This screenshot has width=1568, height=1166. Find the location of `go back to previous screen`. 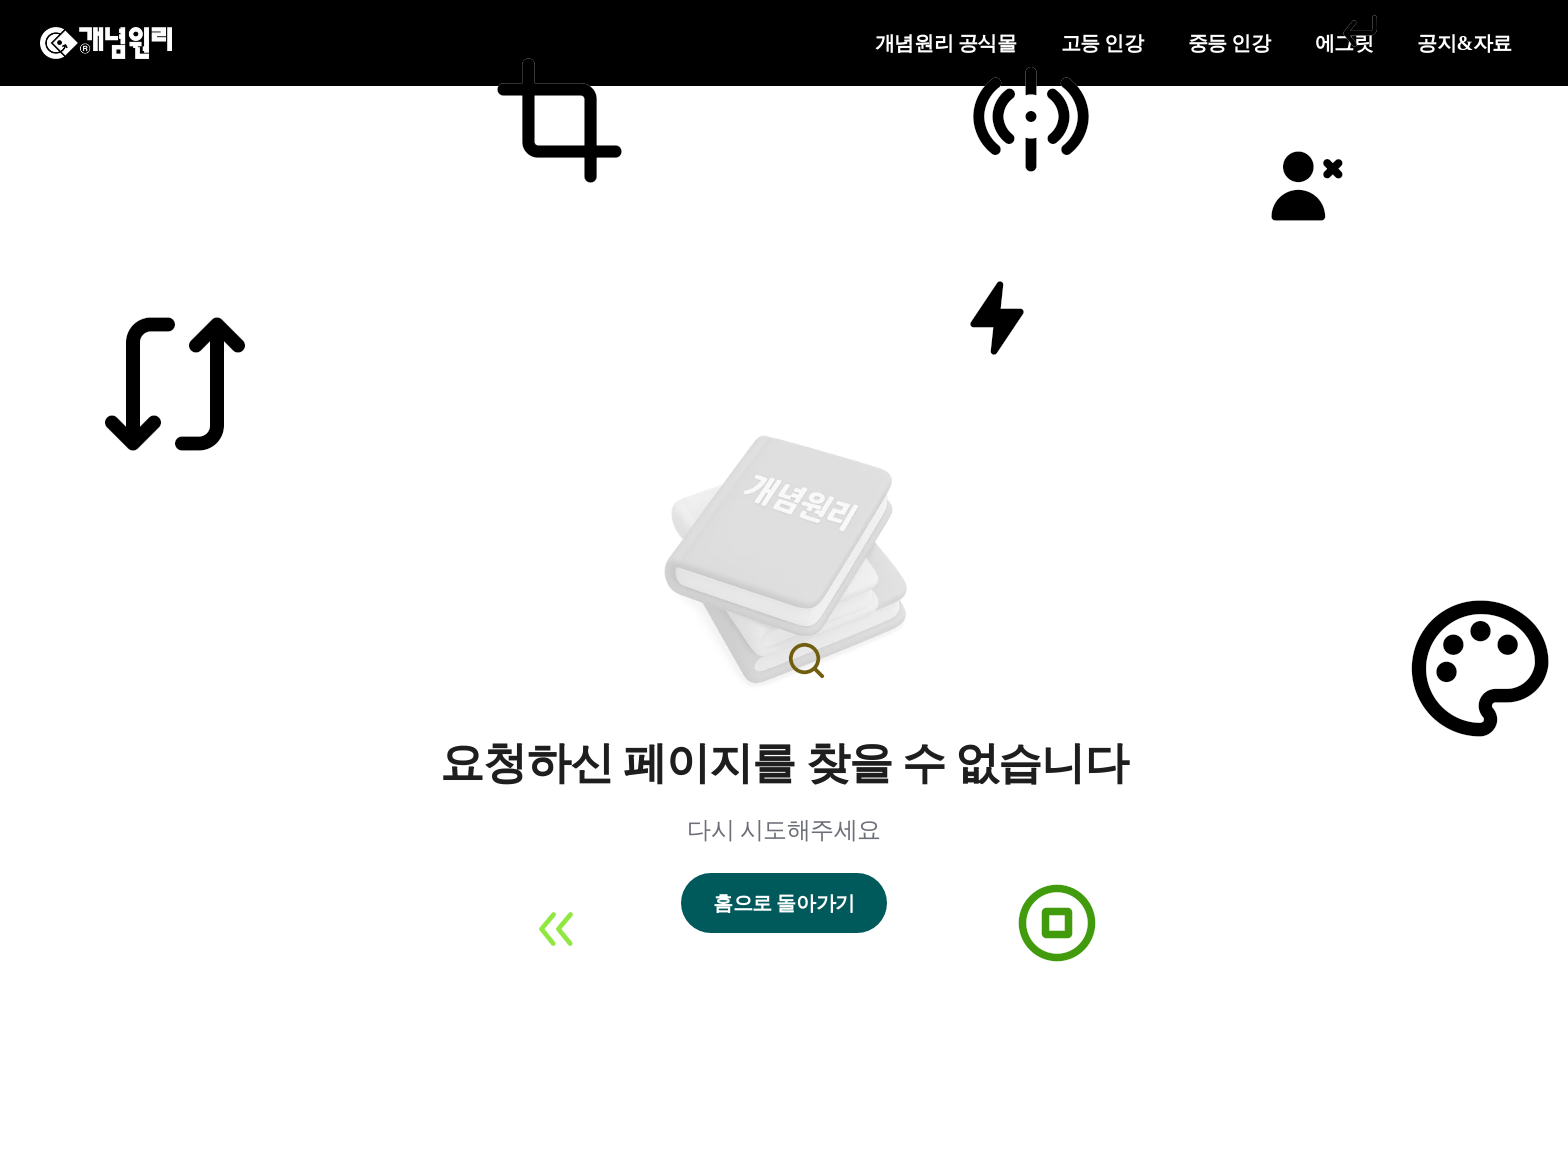

go back to previous screen is located at coordinates (556, 929).